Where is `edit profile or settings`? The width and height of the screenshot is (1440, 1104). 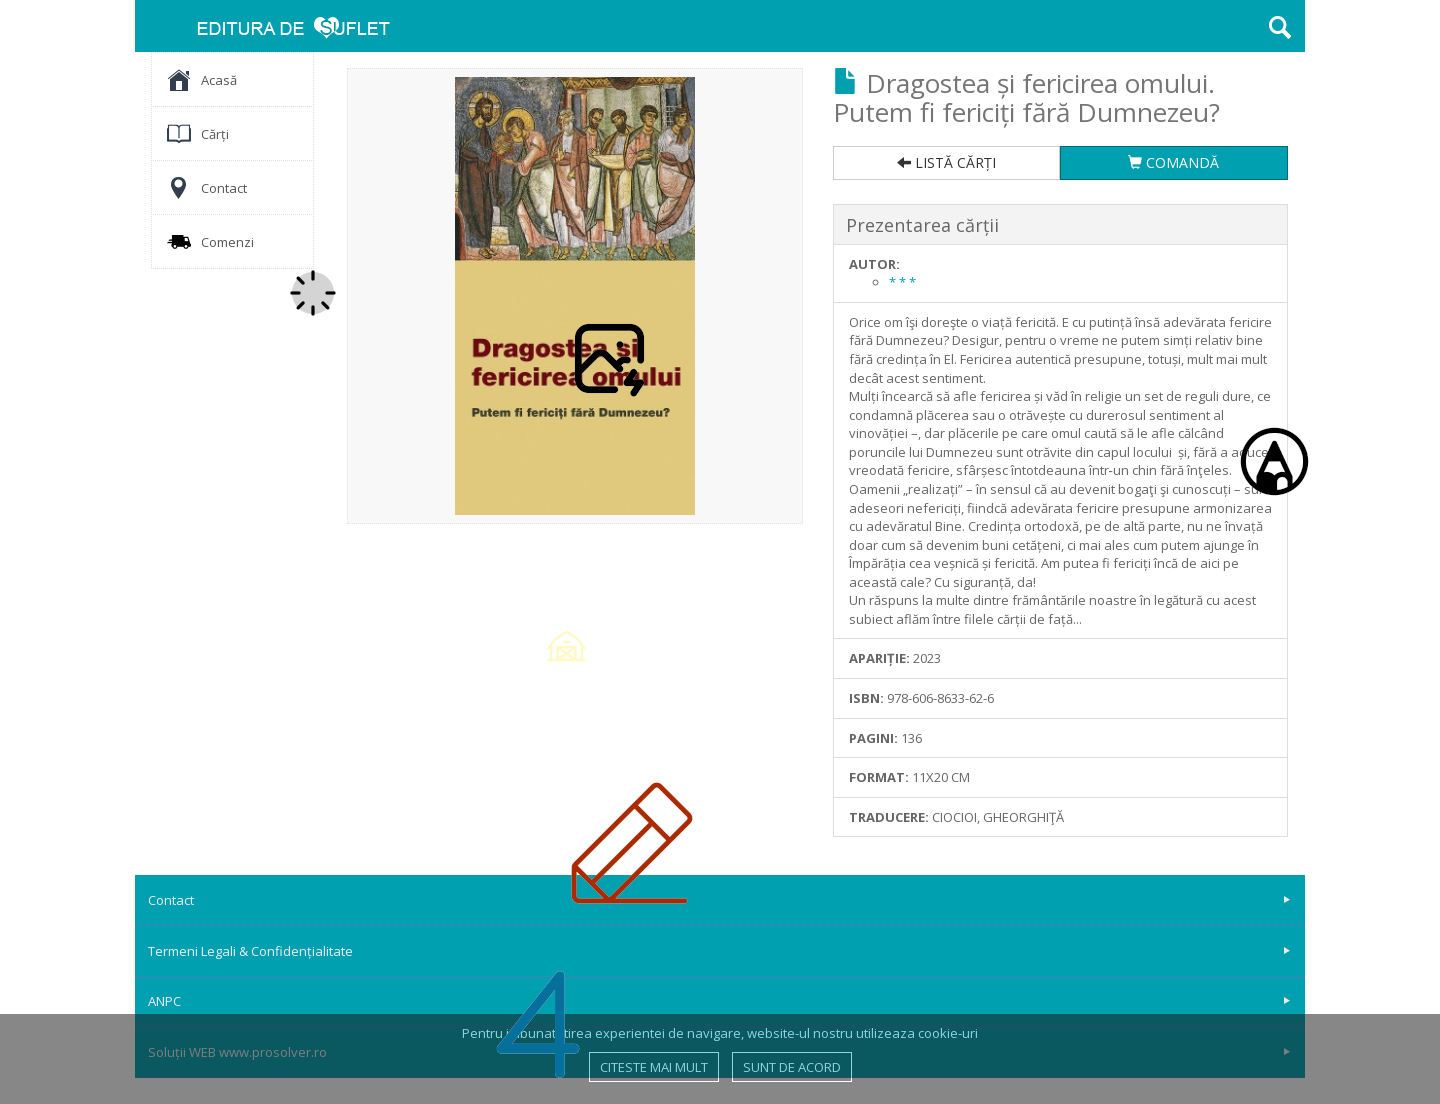
edit profile or settings is located at coordinates (1274, 461).